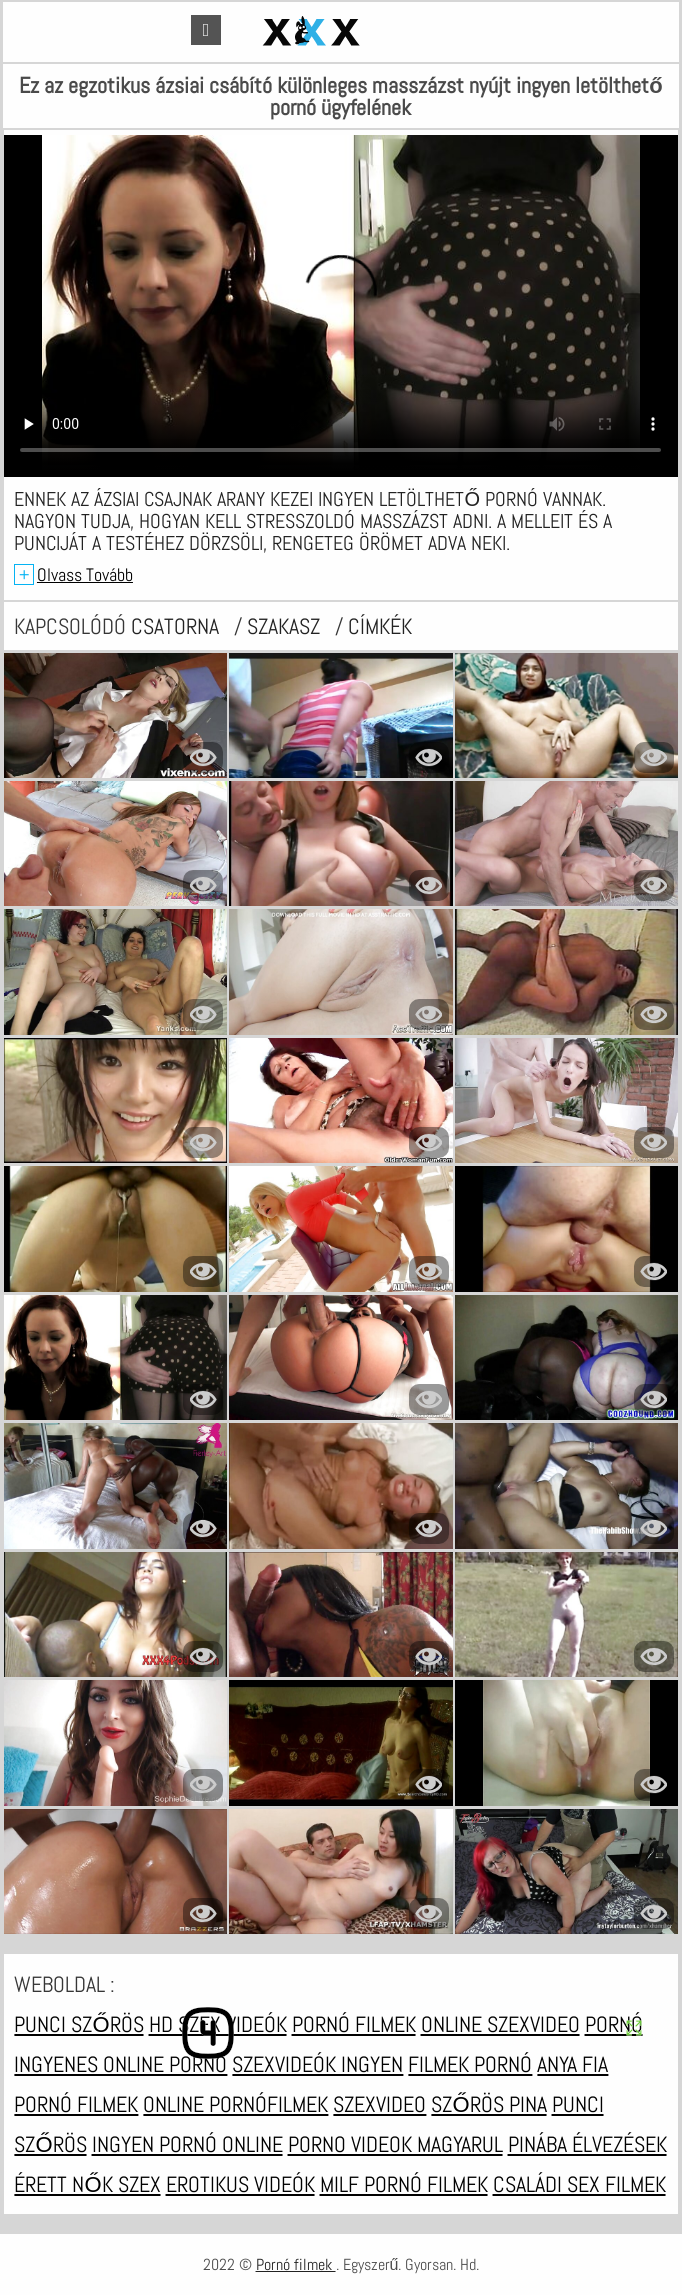 The width and height of the screenshot is (682, 2295). Describe the element at coordinates (634, 2028) in the screenshot. I see `expand to fullscreen mode` at that location.